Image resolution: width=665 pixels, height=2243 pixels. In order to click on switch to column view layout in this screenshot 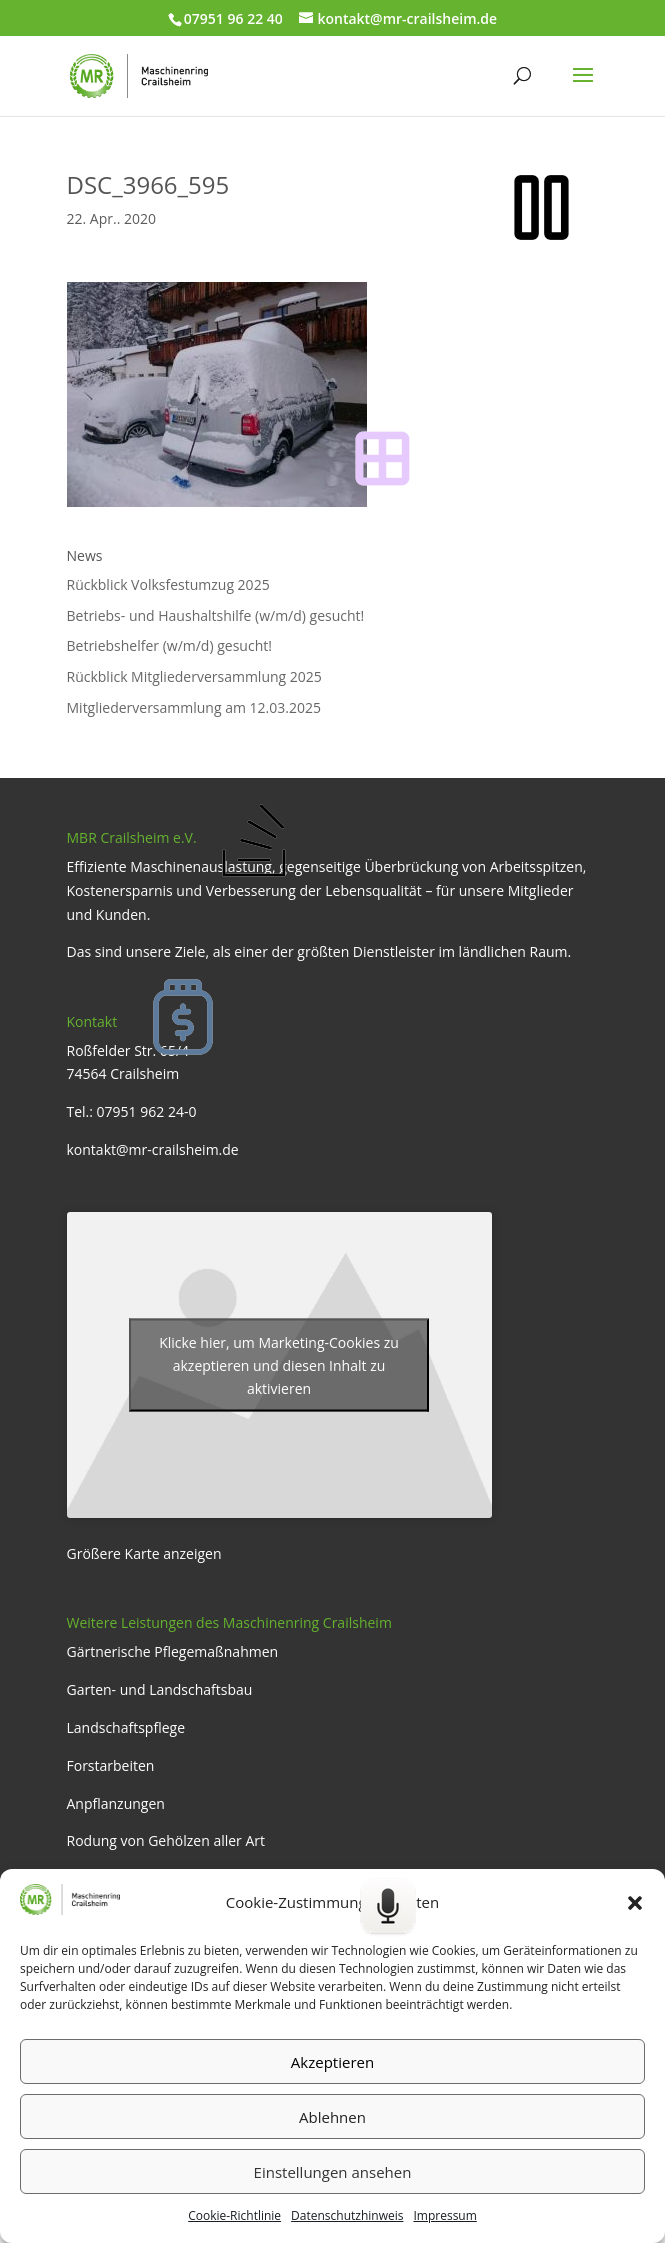, I will do `click(541, 207)`.